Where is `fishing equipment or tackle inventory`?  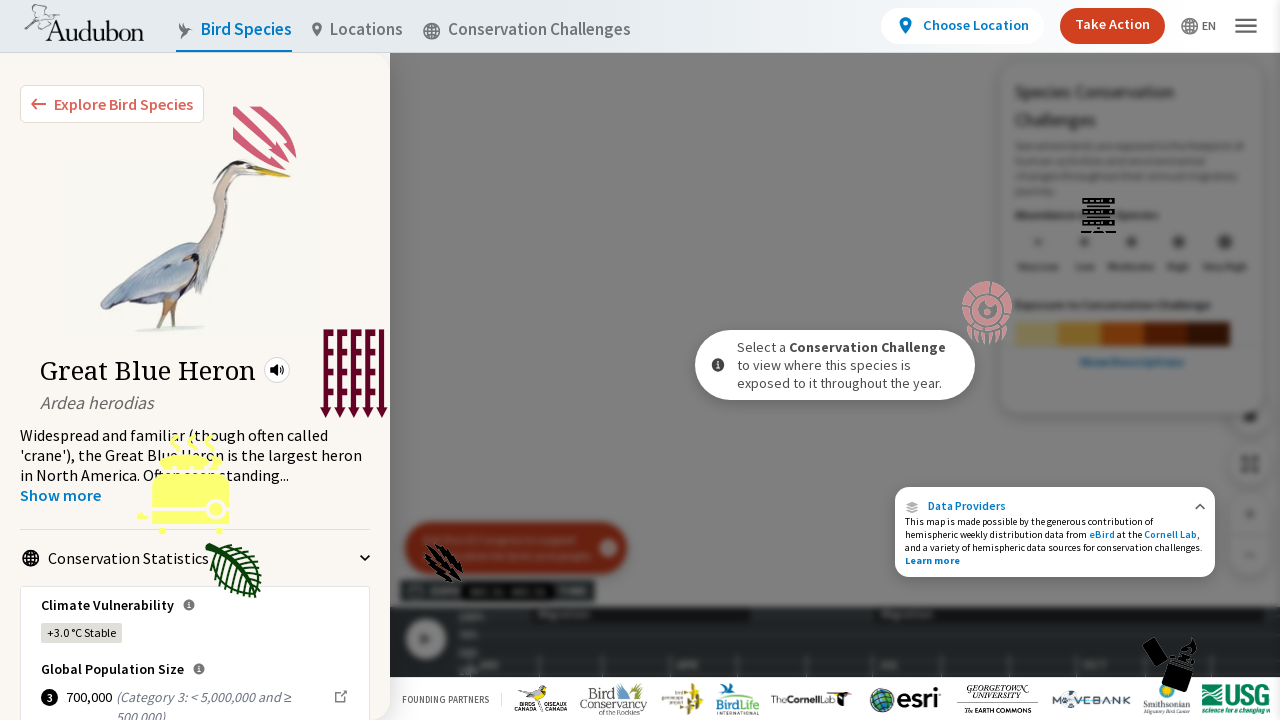 fishing equipment or tackle inventory is located at coordinates (264, 138).